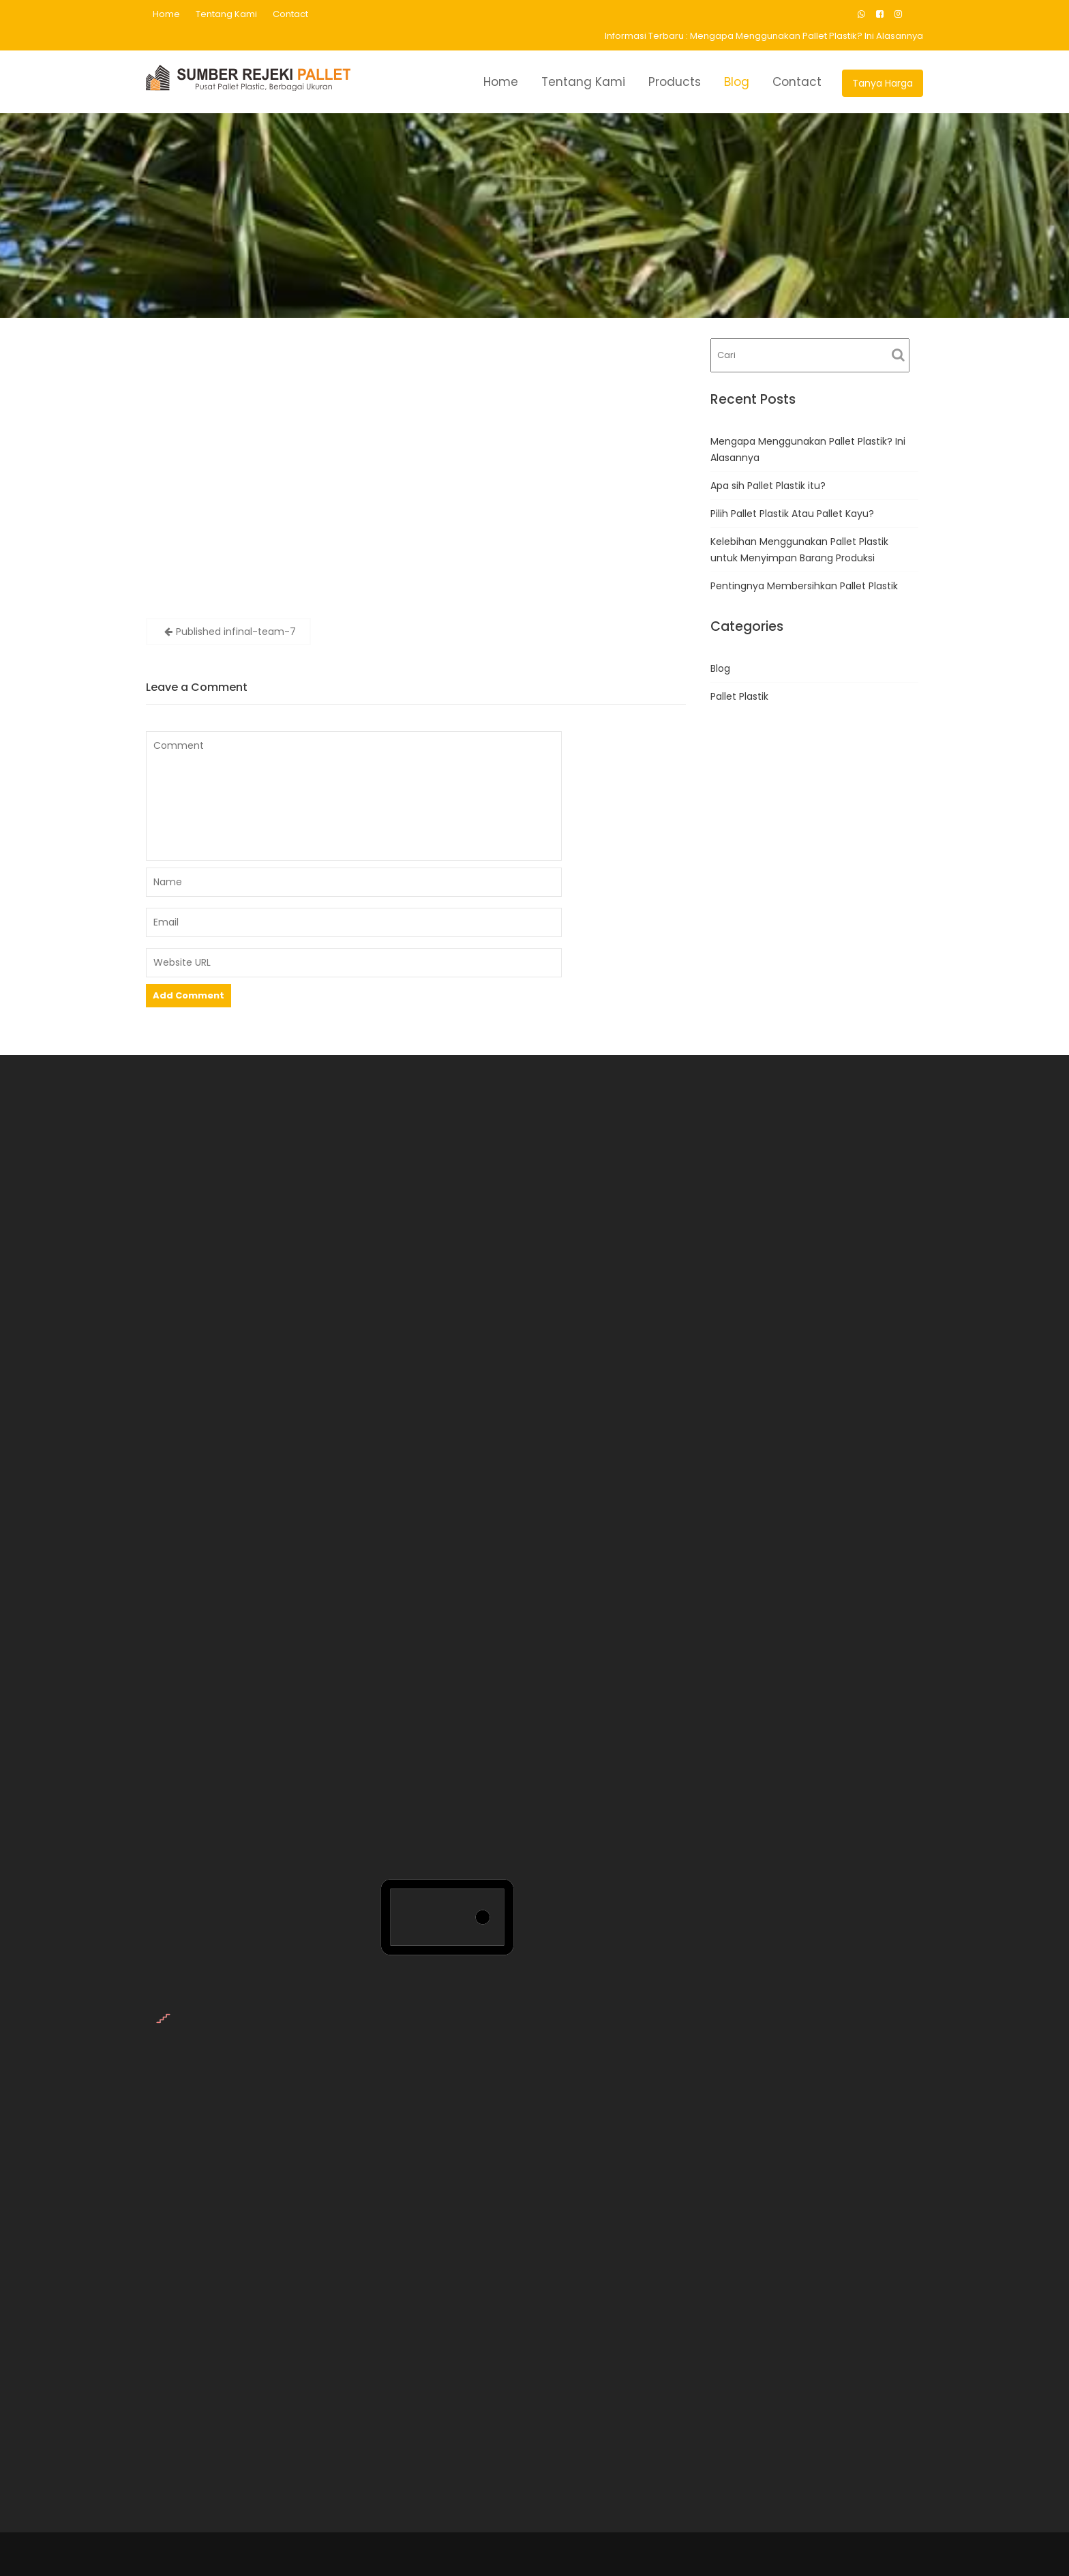 Image resolution: width=1069 pixels, height=2576 pixels. Describe the element at coordinates (163, 2018) in the screenshot. I see `navigate to stairs or level changes` at that location.